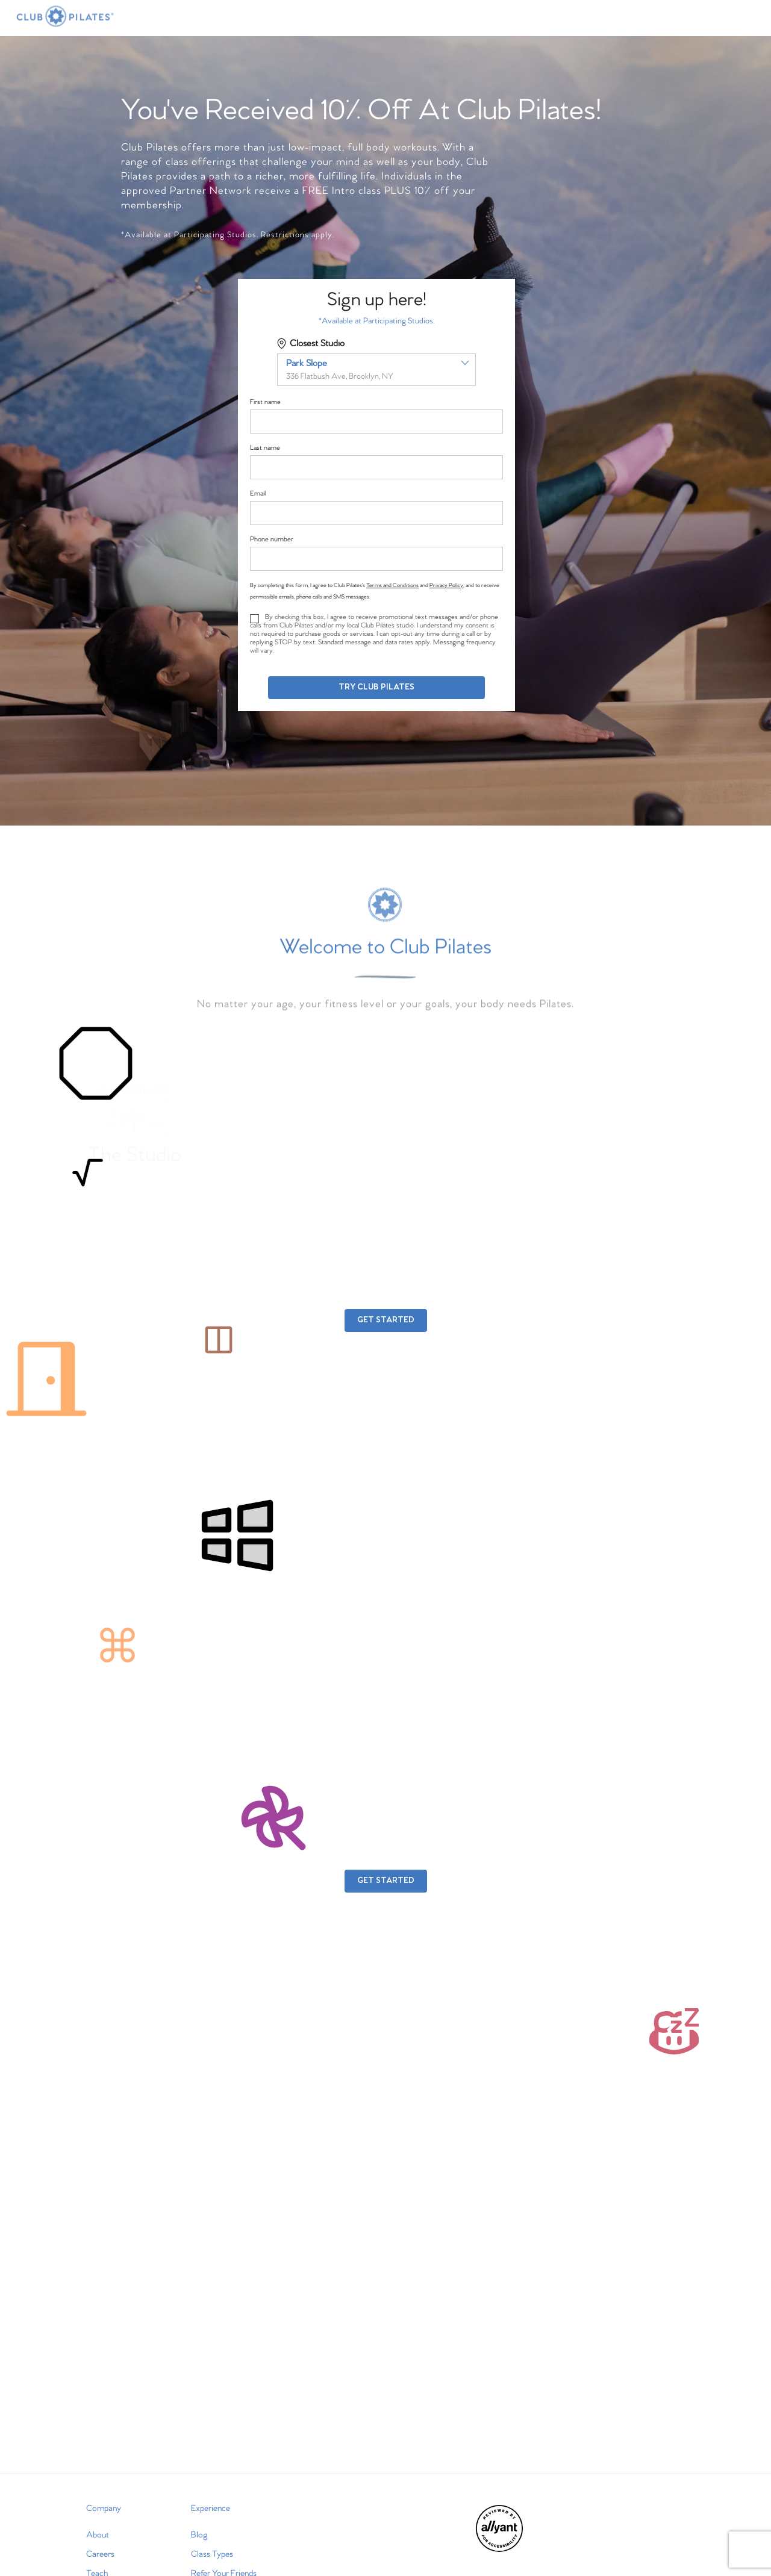  I want to click on temporarily disable github copilot suggestions, so click(674, 2033).